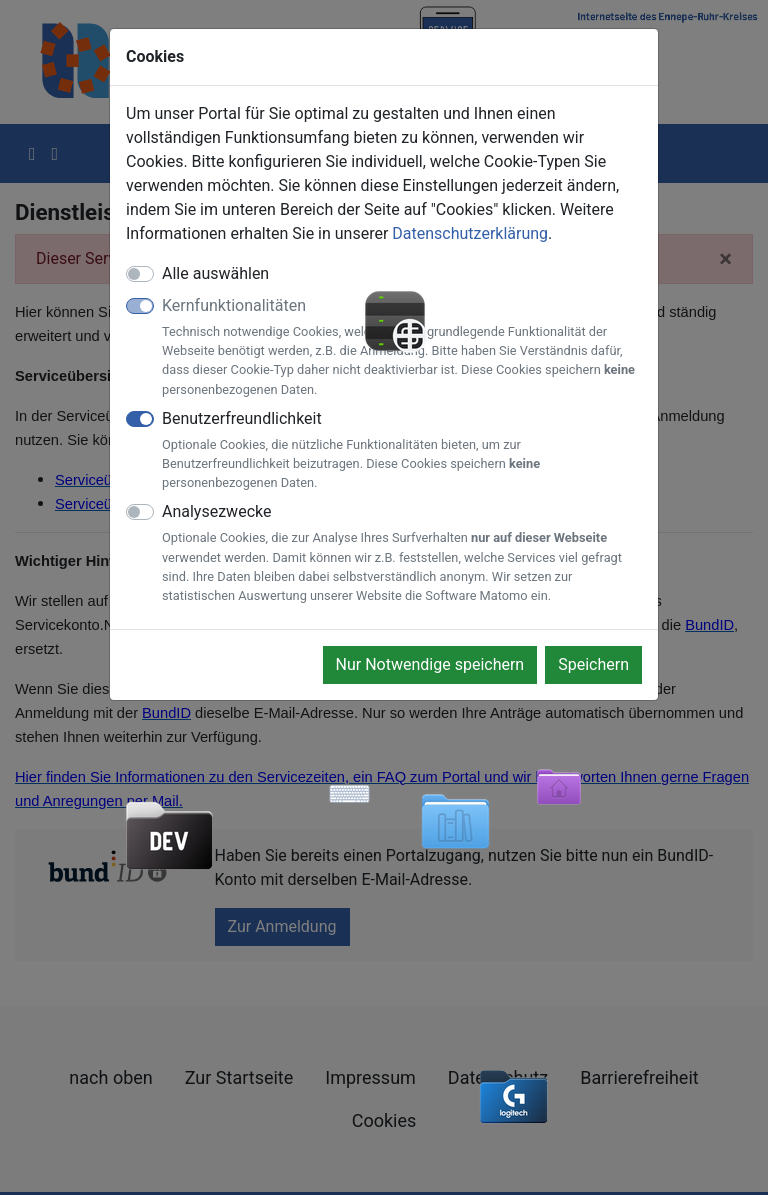 This screenshot has height=1195, width=768. What do you see at coordinates (169, 838) in the screenshot?
I see `folder containing dev.to related projects or resources` at bounding box center [169, 838].